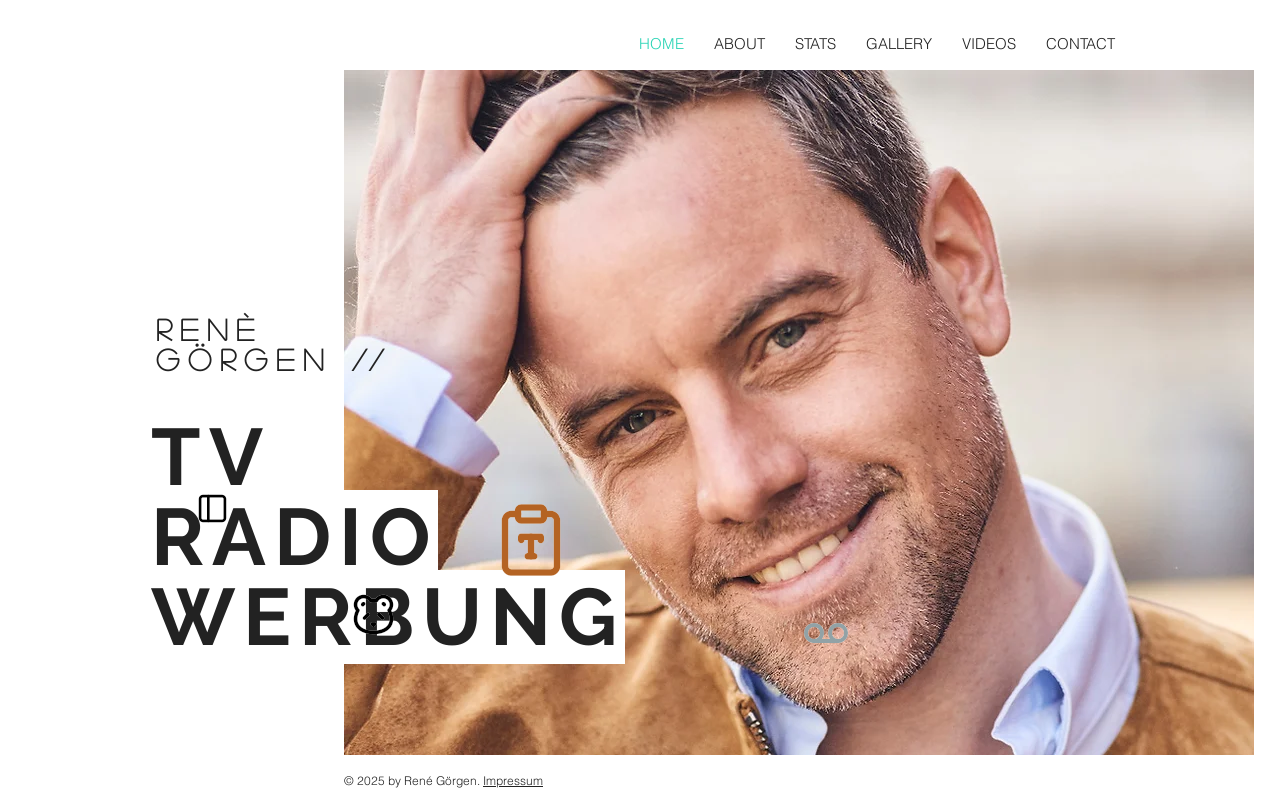 The width and height of the screenshot is (1280, 811). I want to click on toggle the left sidebar panel, so click(212, 508).